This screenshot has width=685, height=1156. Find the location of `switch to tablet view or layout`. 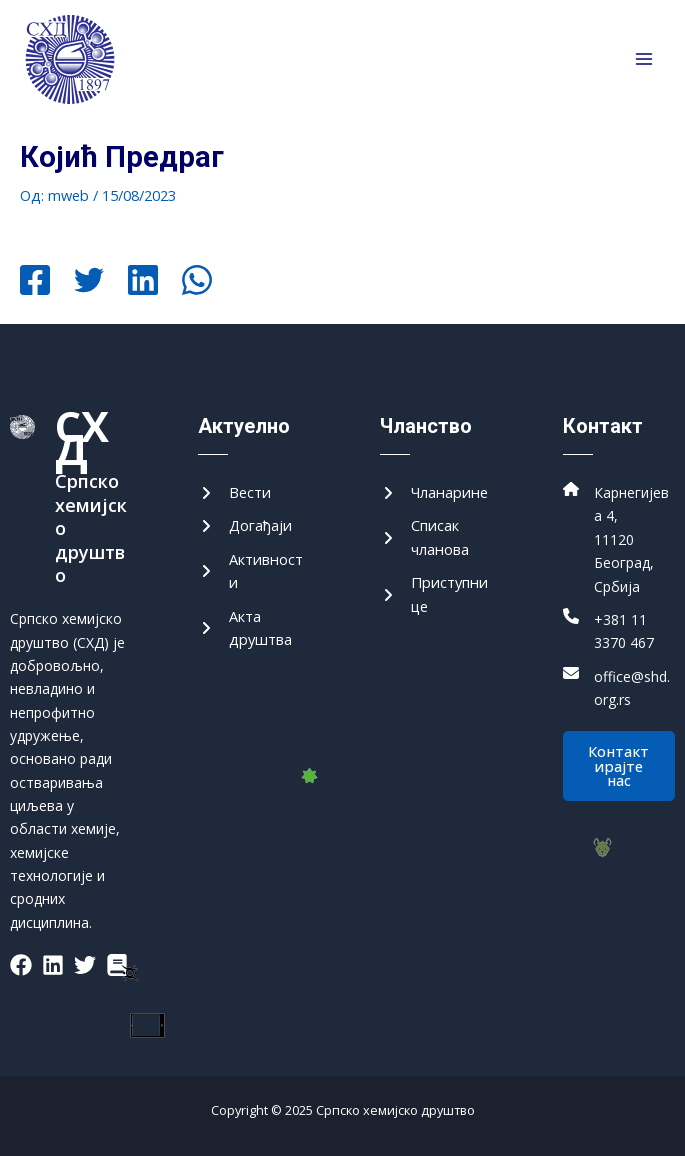

switch to tablet view or layout is located at coordinates (147, 1025).